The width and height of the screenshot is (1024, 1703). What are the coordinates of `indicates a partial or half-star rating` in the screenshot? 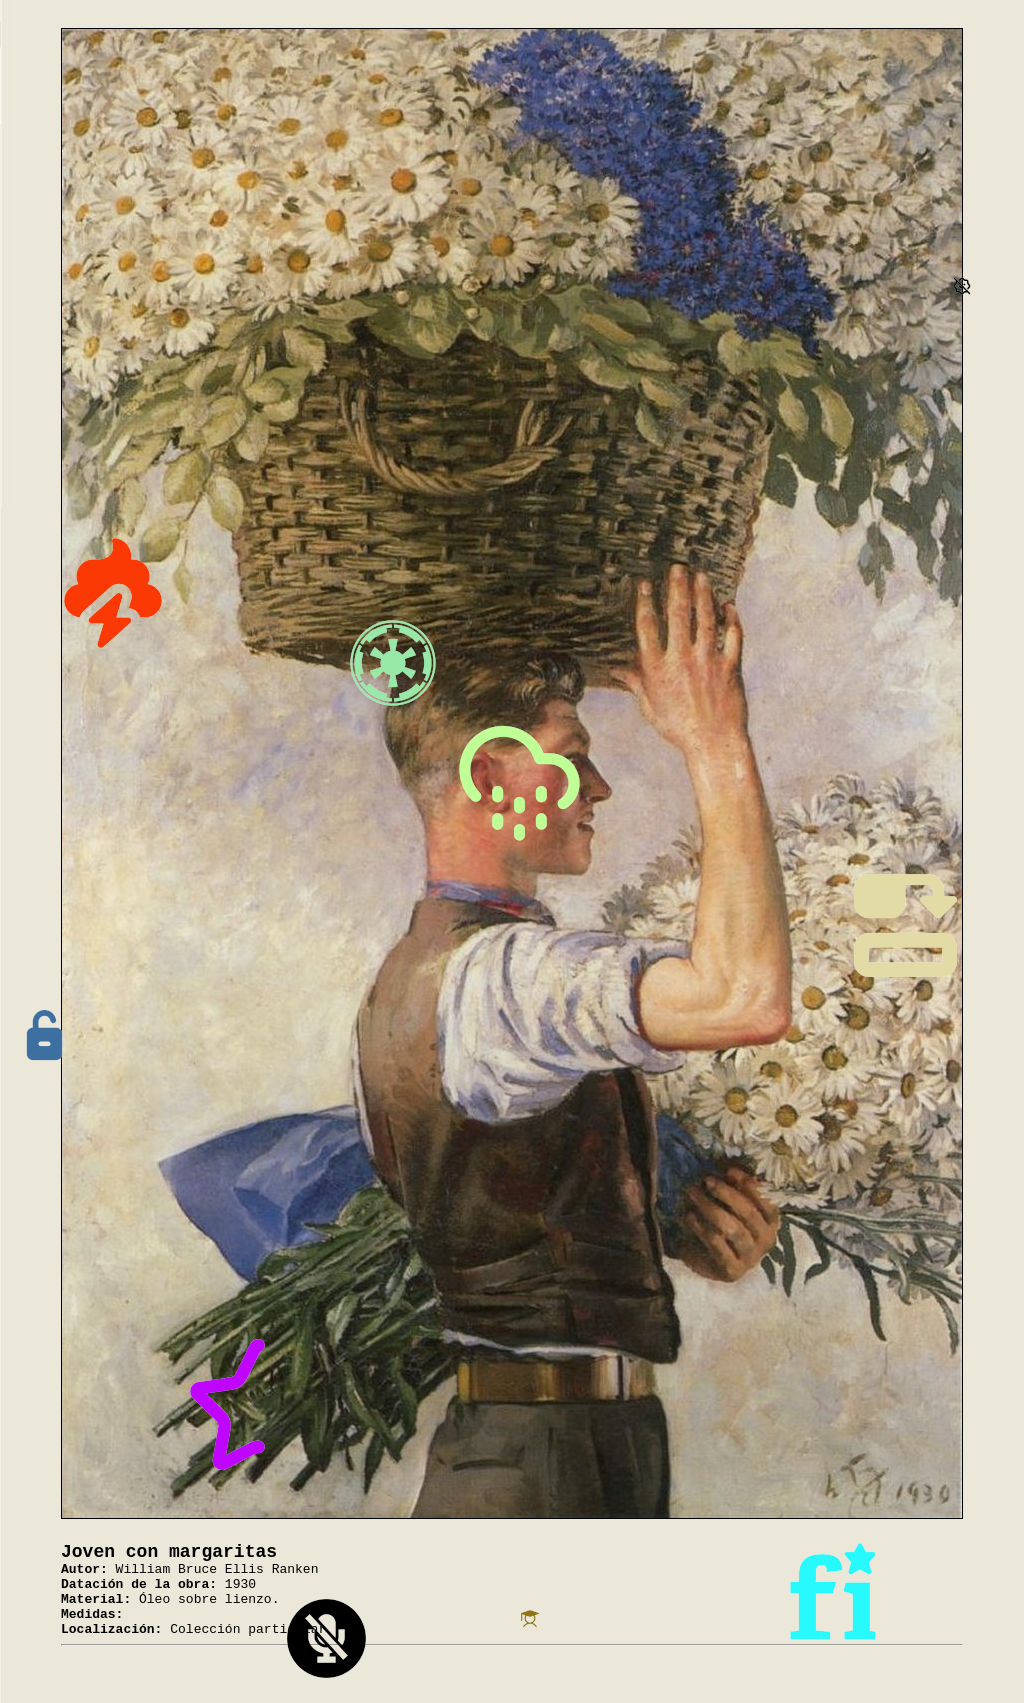 It's located at (258, 1407).